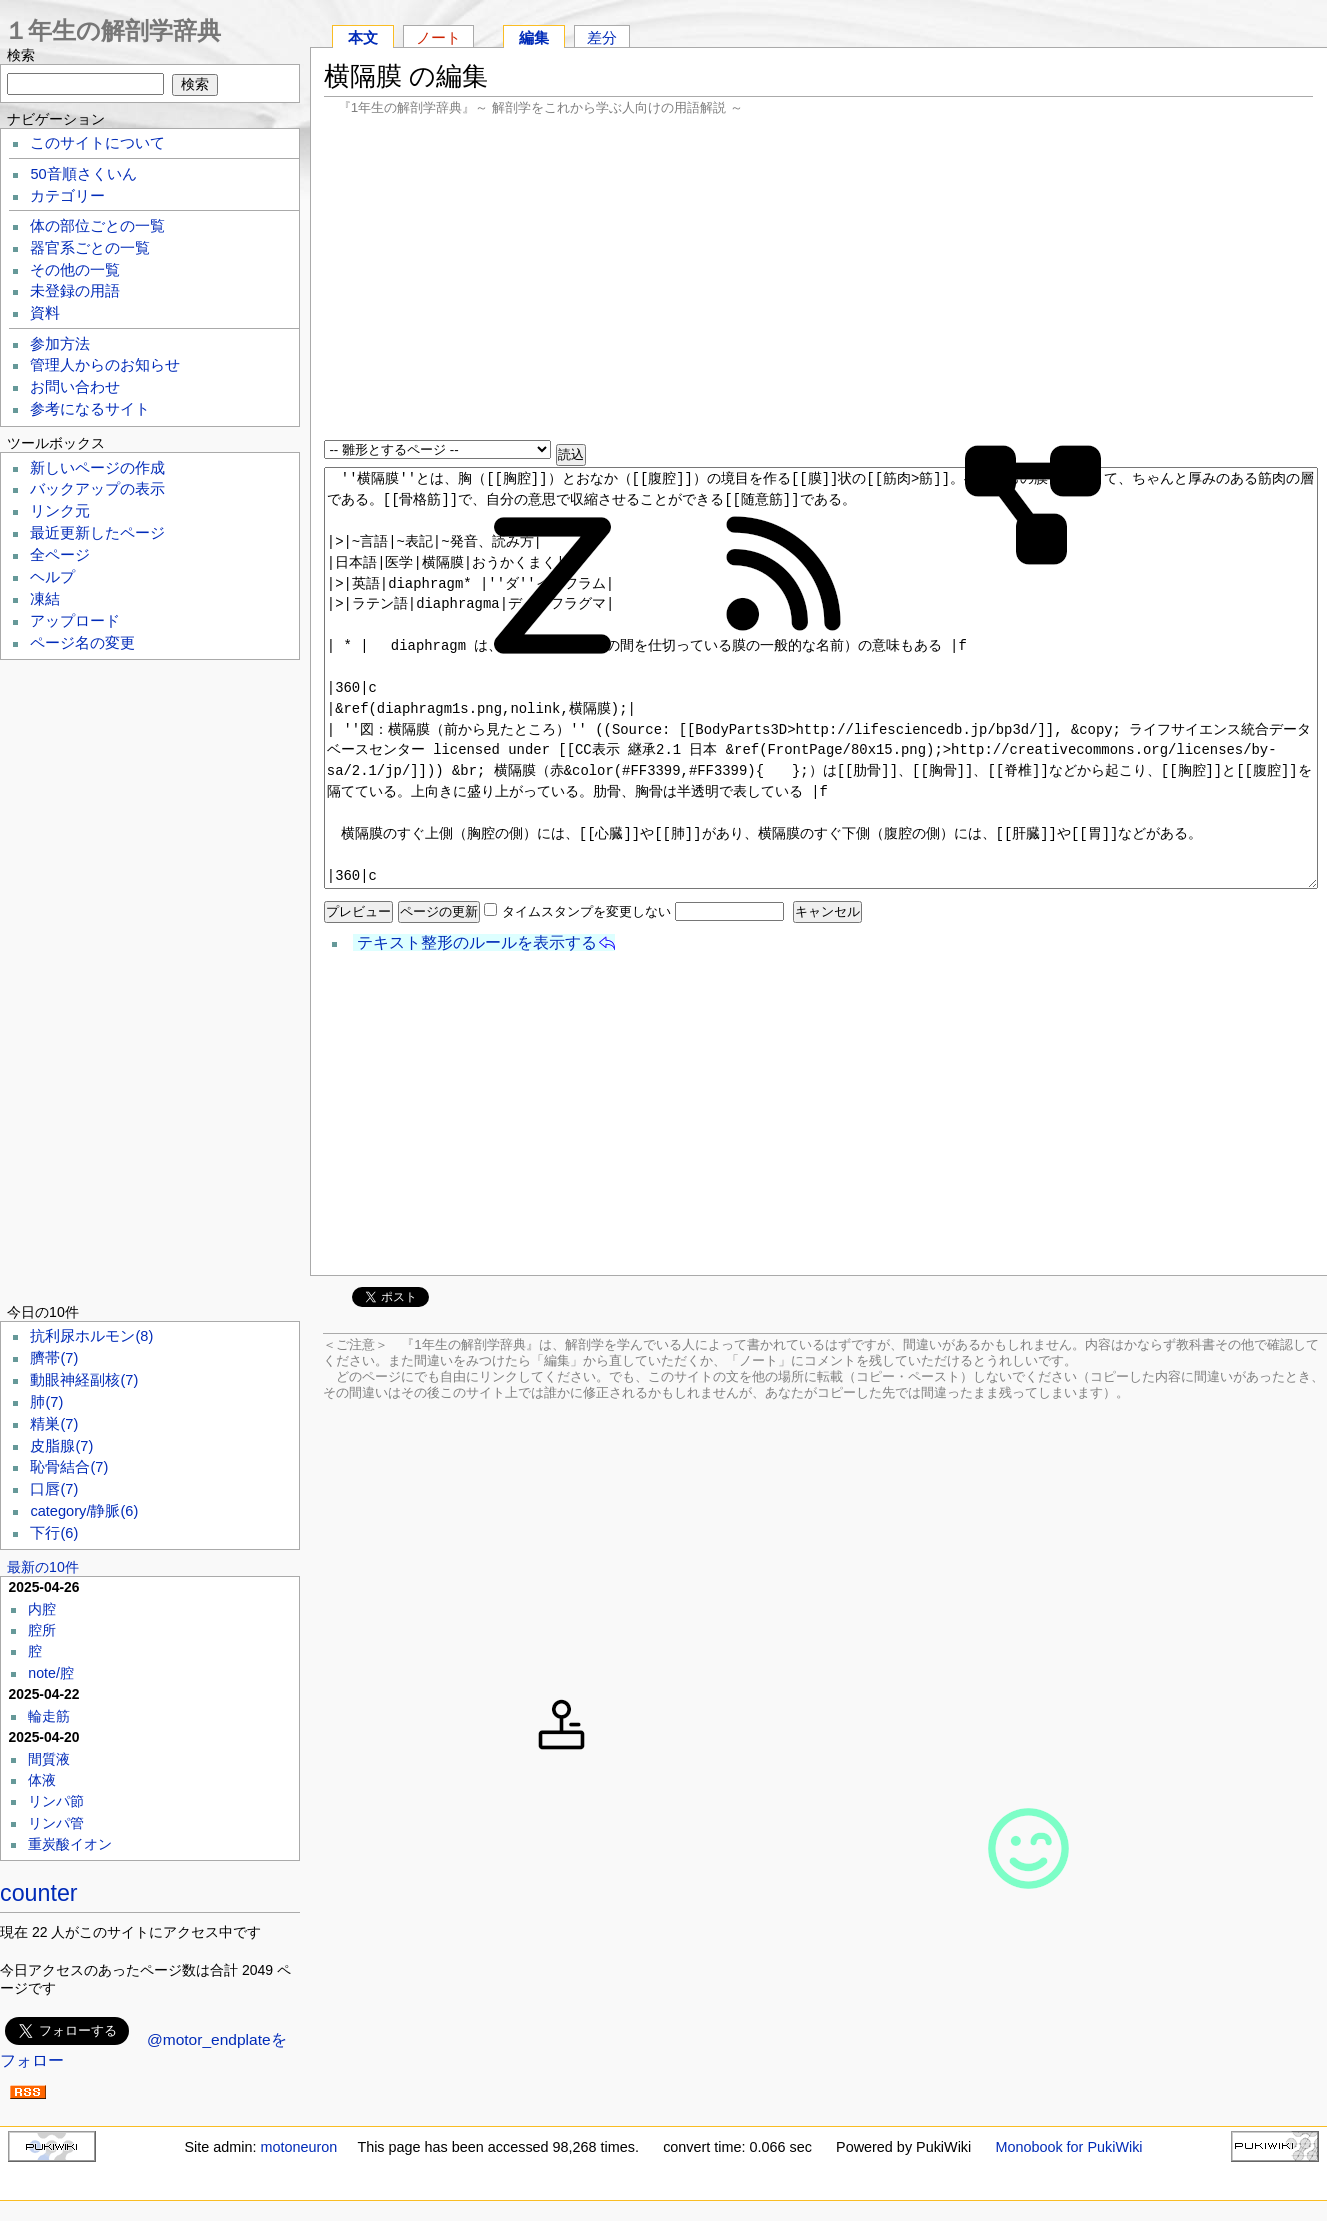 The width and height of the screenshot is (1327, 2221). I want to click on insert a winking emoji or emoticon, so click(1028, 1848).